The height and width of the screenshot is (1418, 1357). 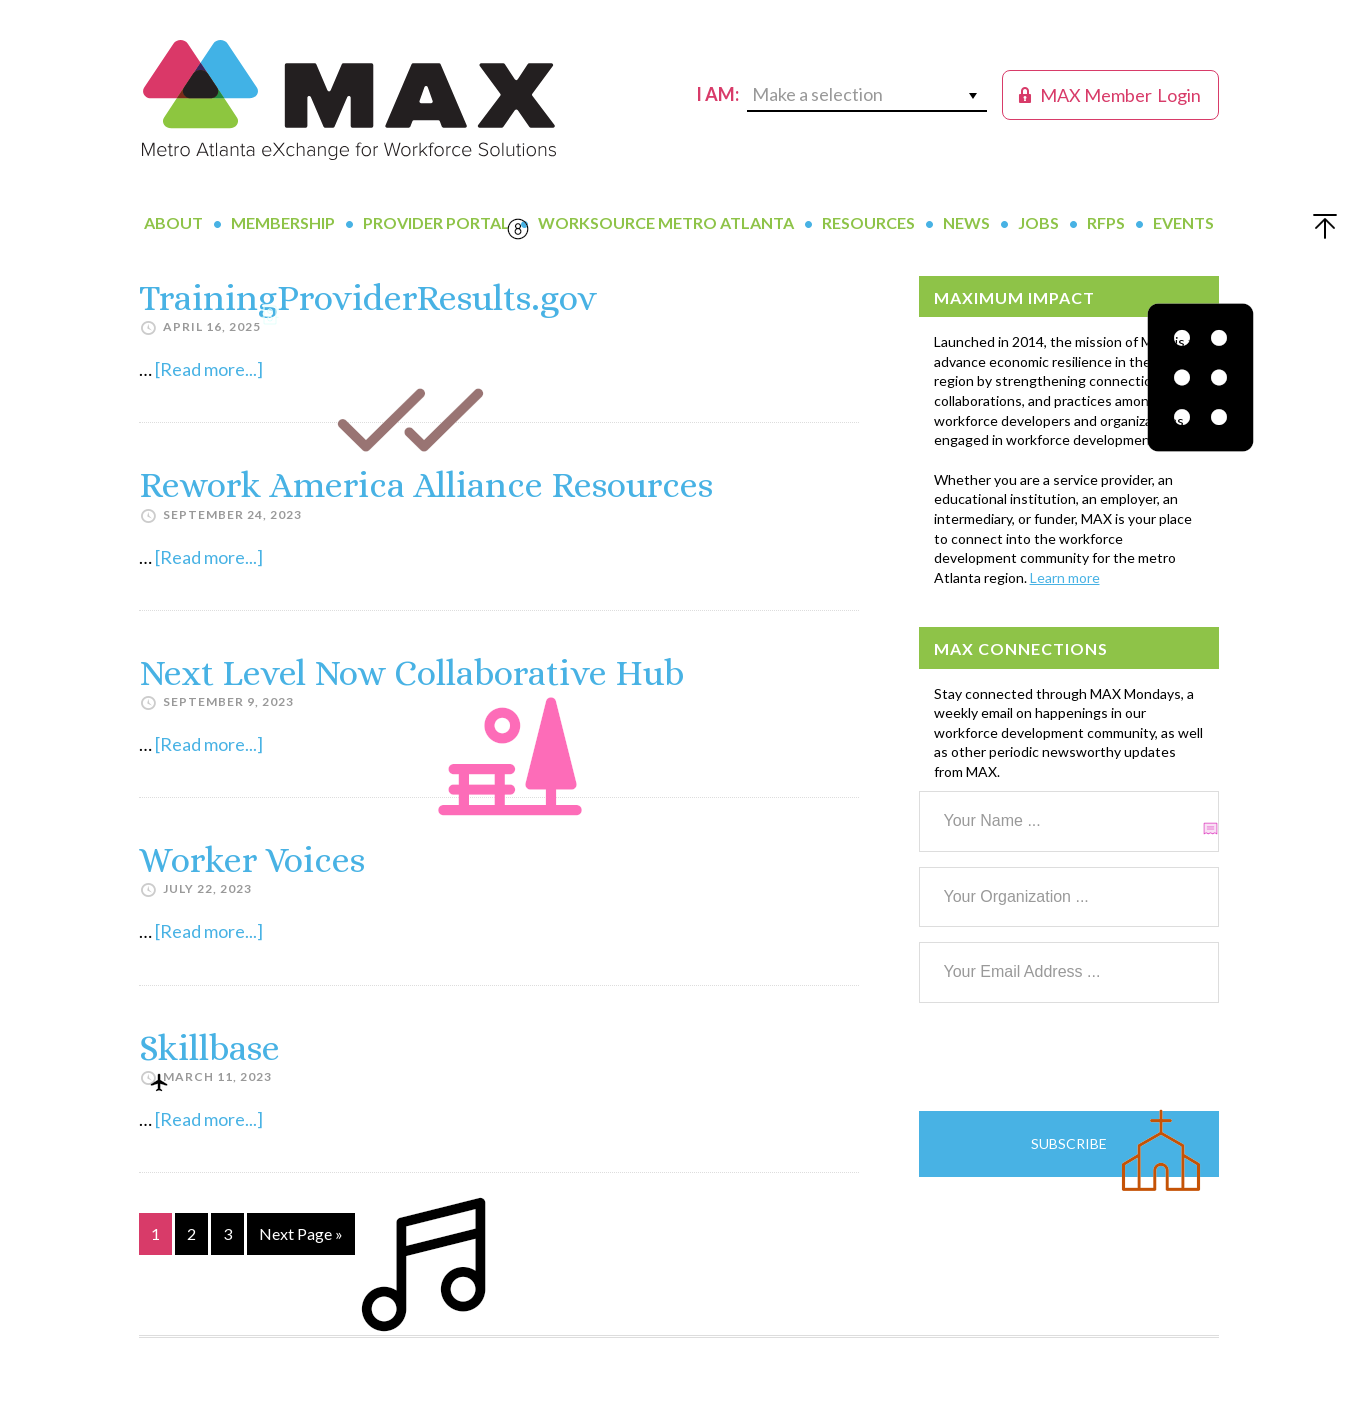 I want to click on traffic or signal status indicator, so click(x=270, y=315).